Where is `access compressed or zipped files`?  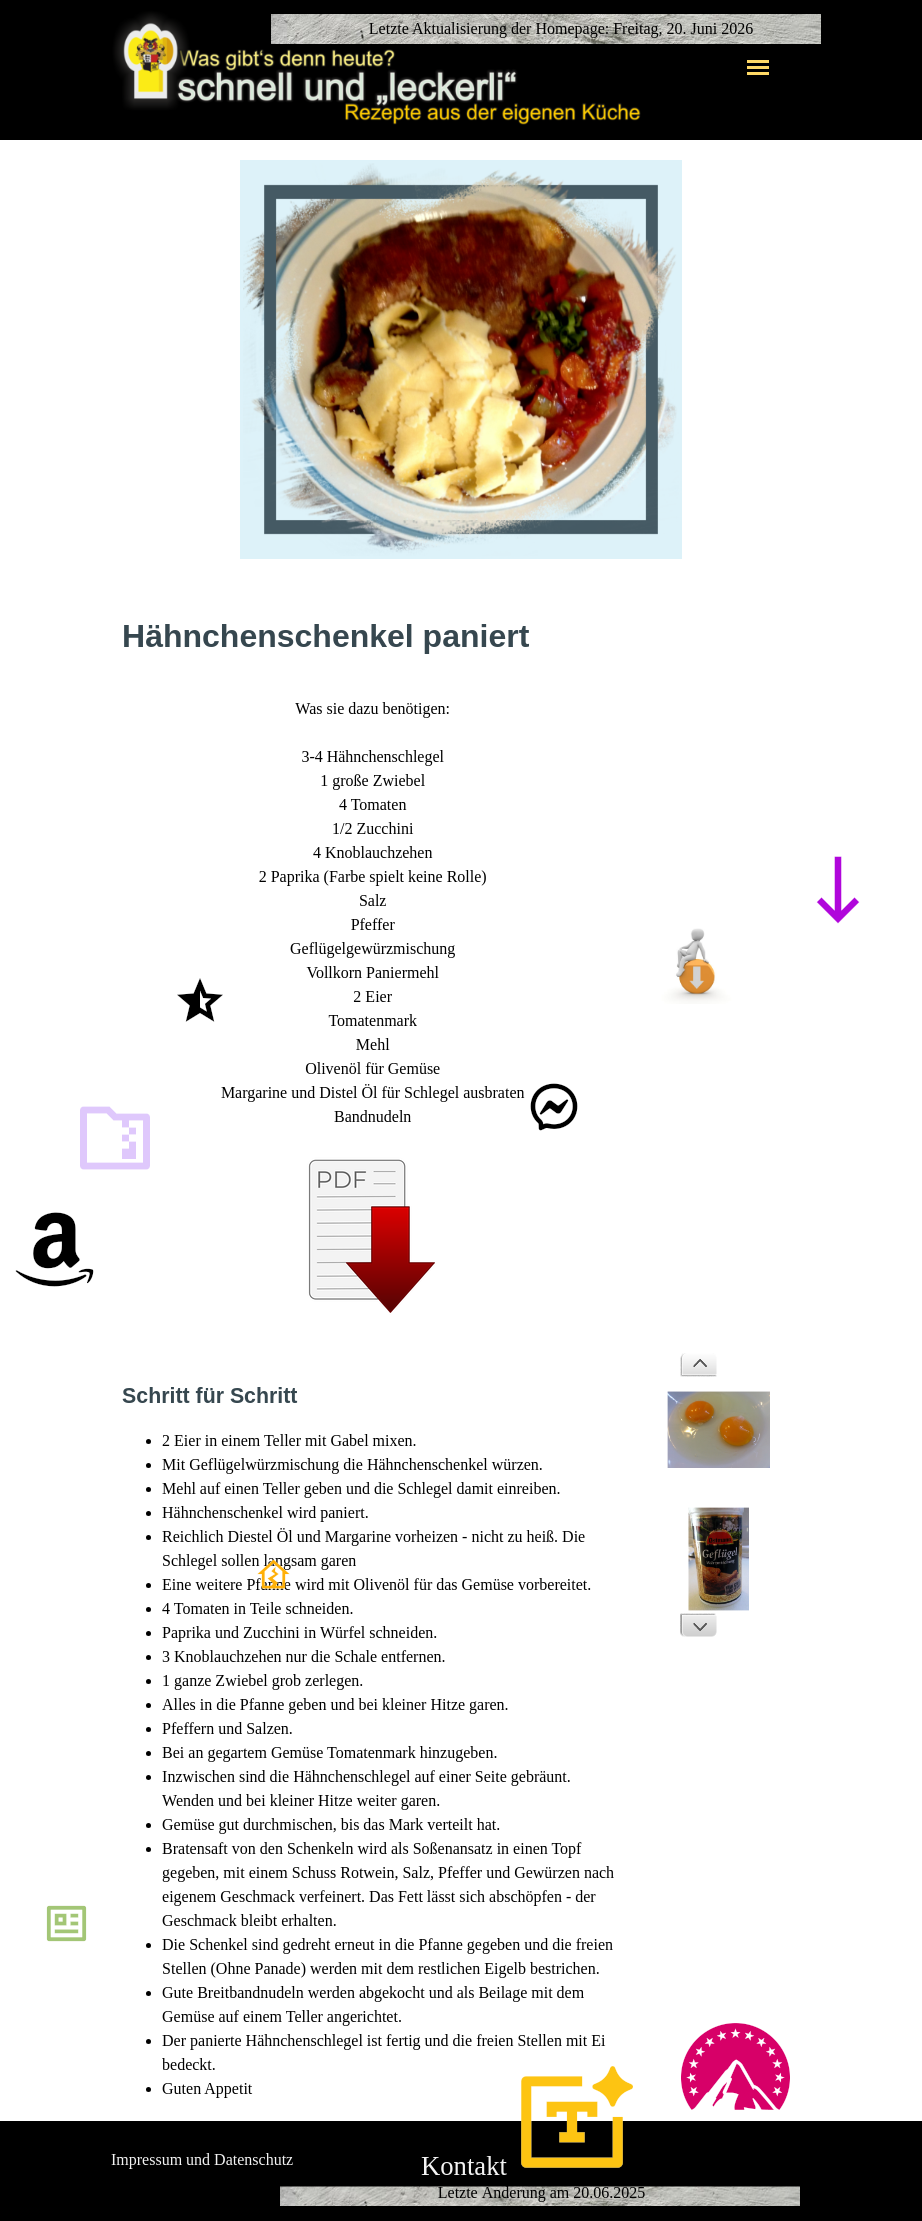
access compressed or zipped files is located at coordinates (115, 1138).